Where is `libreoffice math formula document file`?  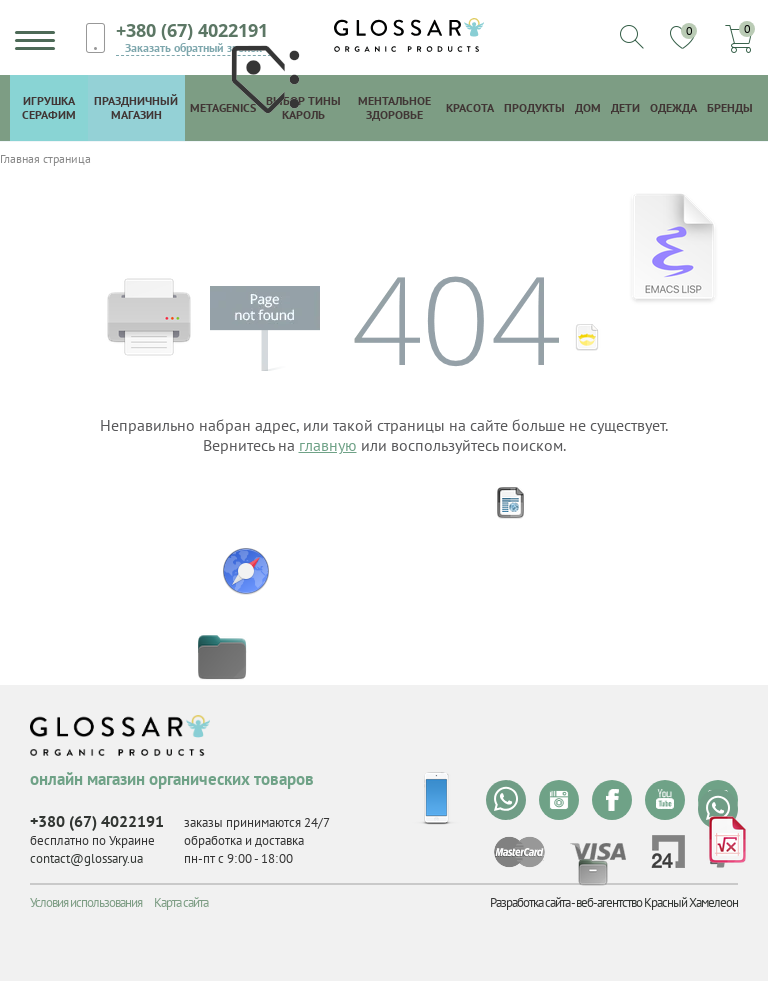 libreoffice math formula document file is located at coordinates (727, 839).